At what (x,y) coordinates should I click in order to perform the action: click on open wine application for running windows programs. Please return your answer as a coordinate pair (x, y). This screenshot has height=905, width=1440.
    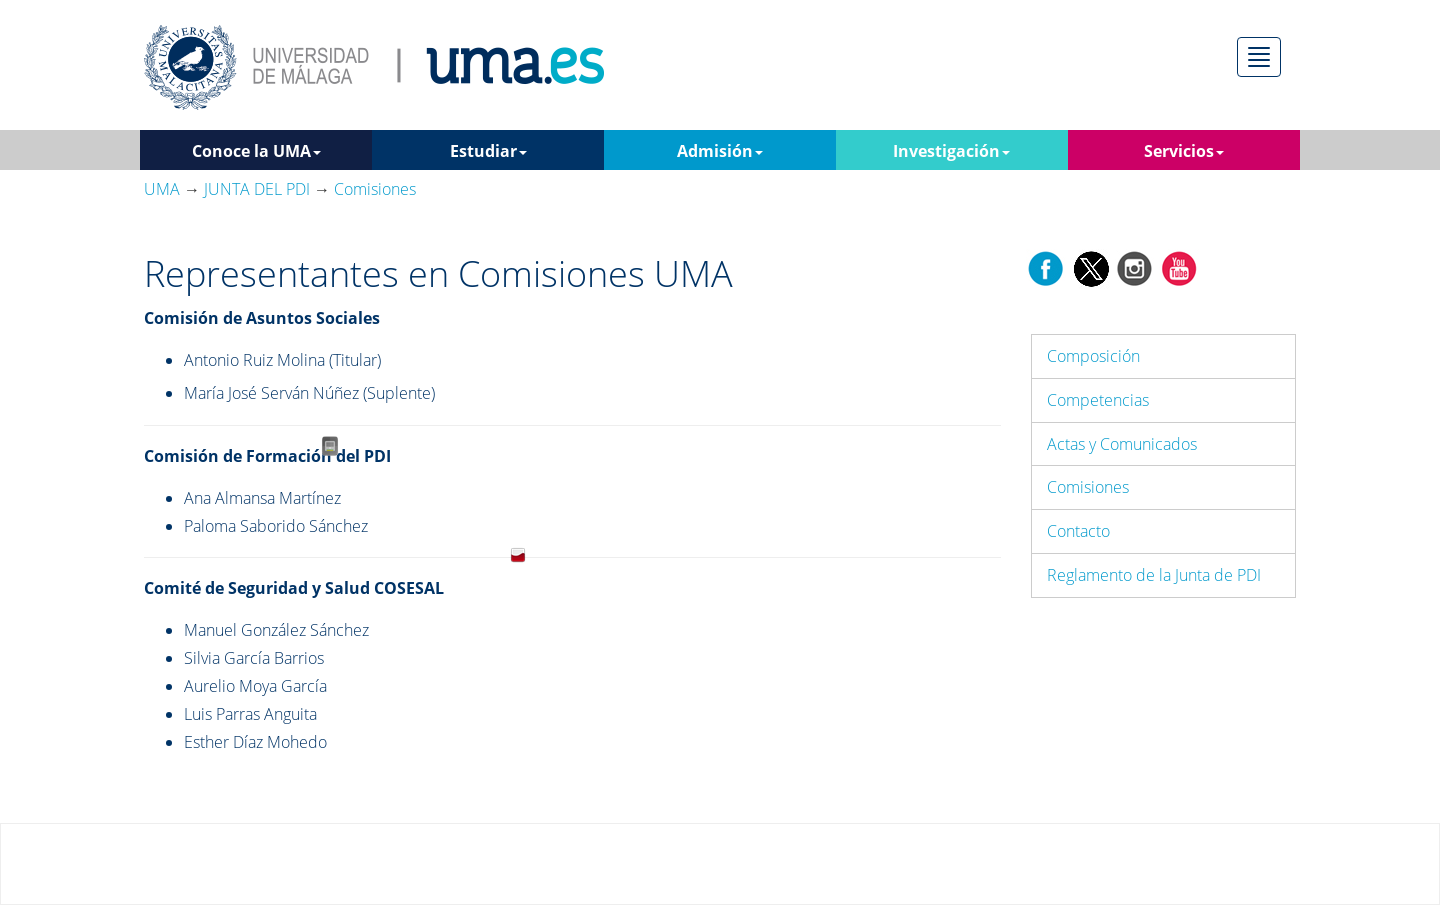
    Looking at the image, I should click on (518, 555).